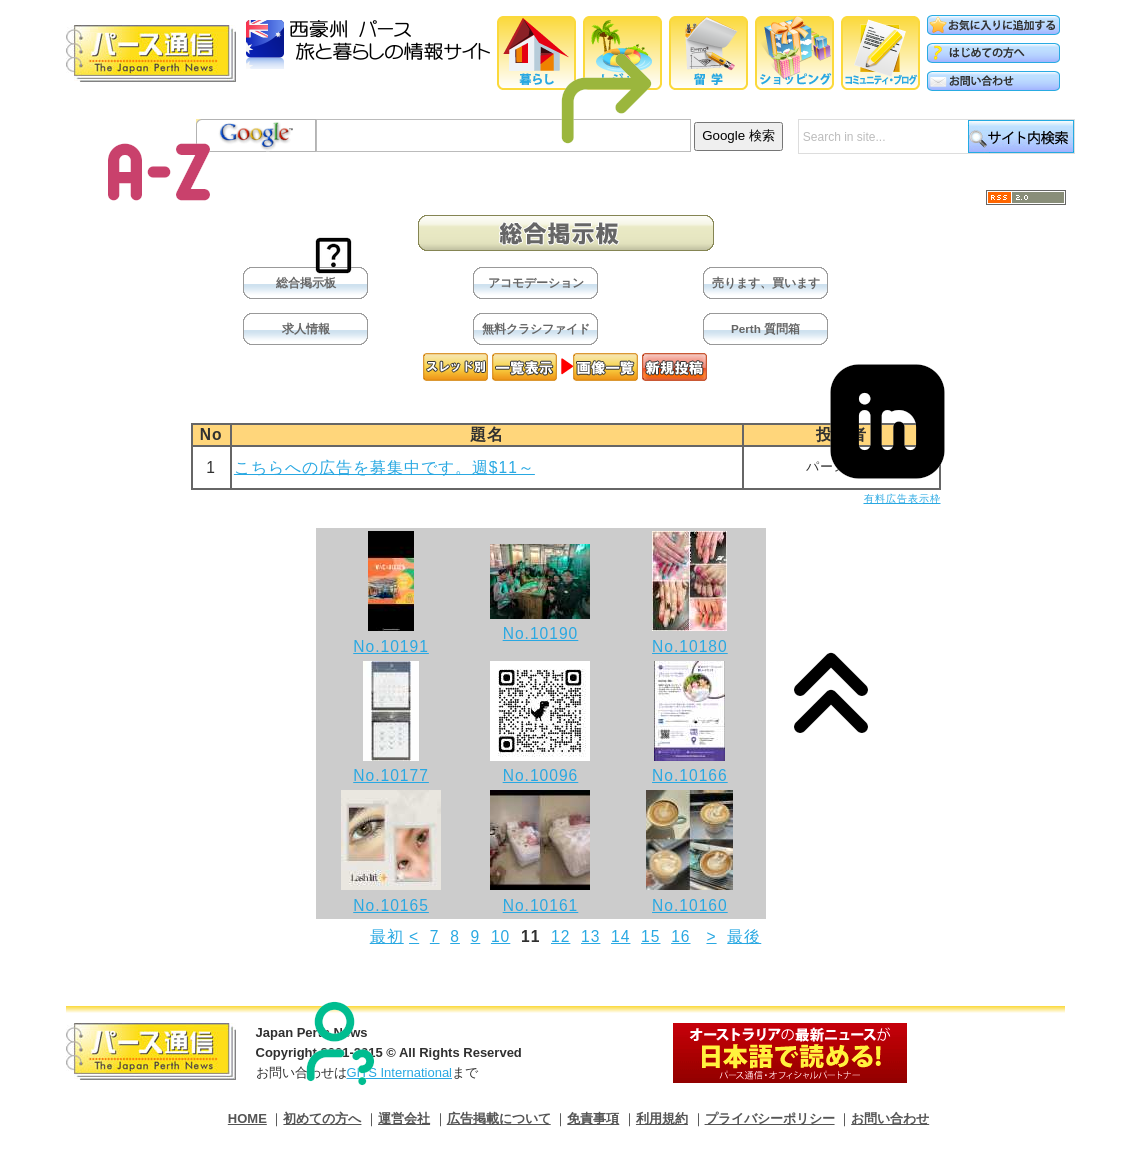  What do you see at coordinates (159, 172) in the screenshot?
I see `sort items alphabetically from A to Z` at bounding box center [159, 172].